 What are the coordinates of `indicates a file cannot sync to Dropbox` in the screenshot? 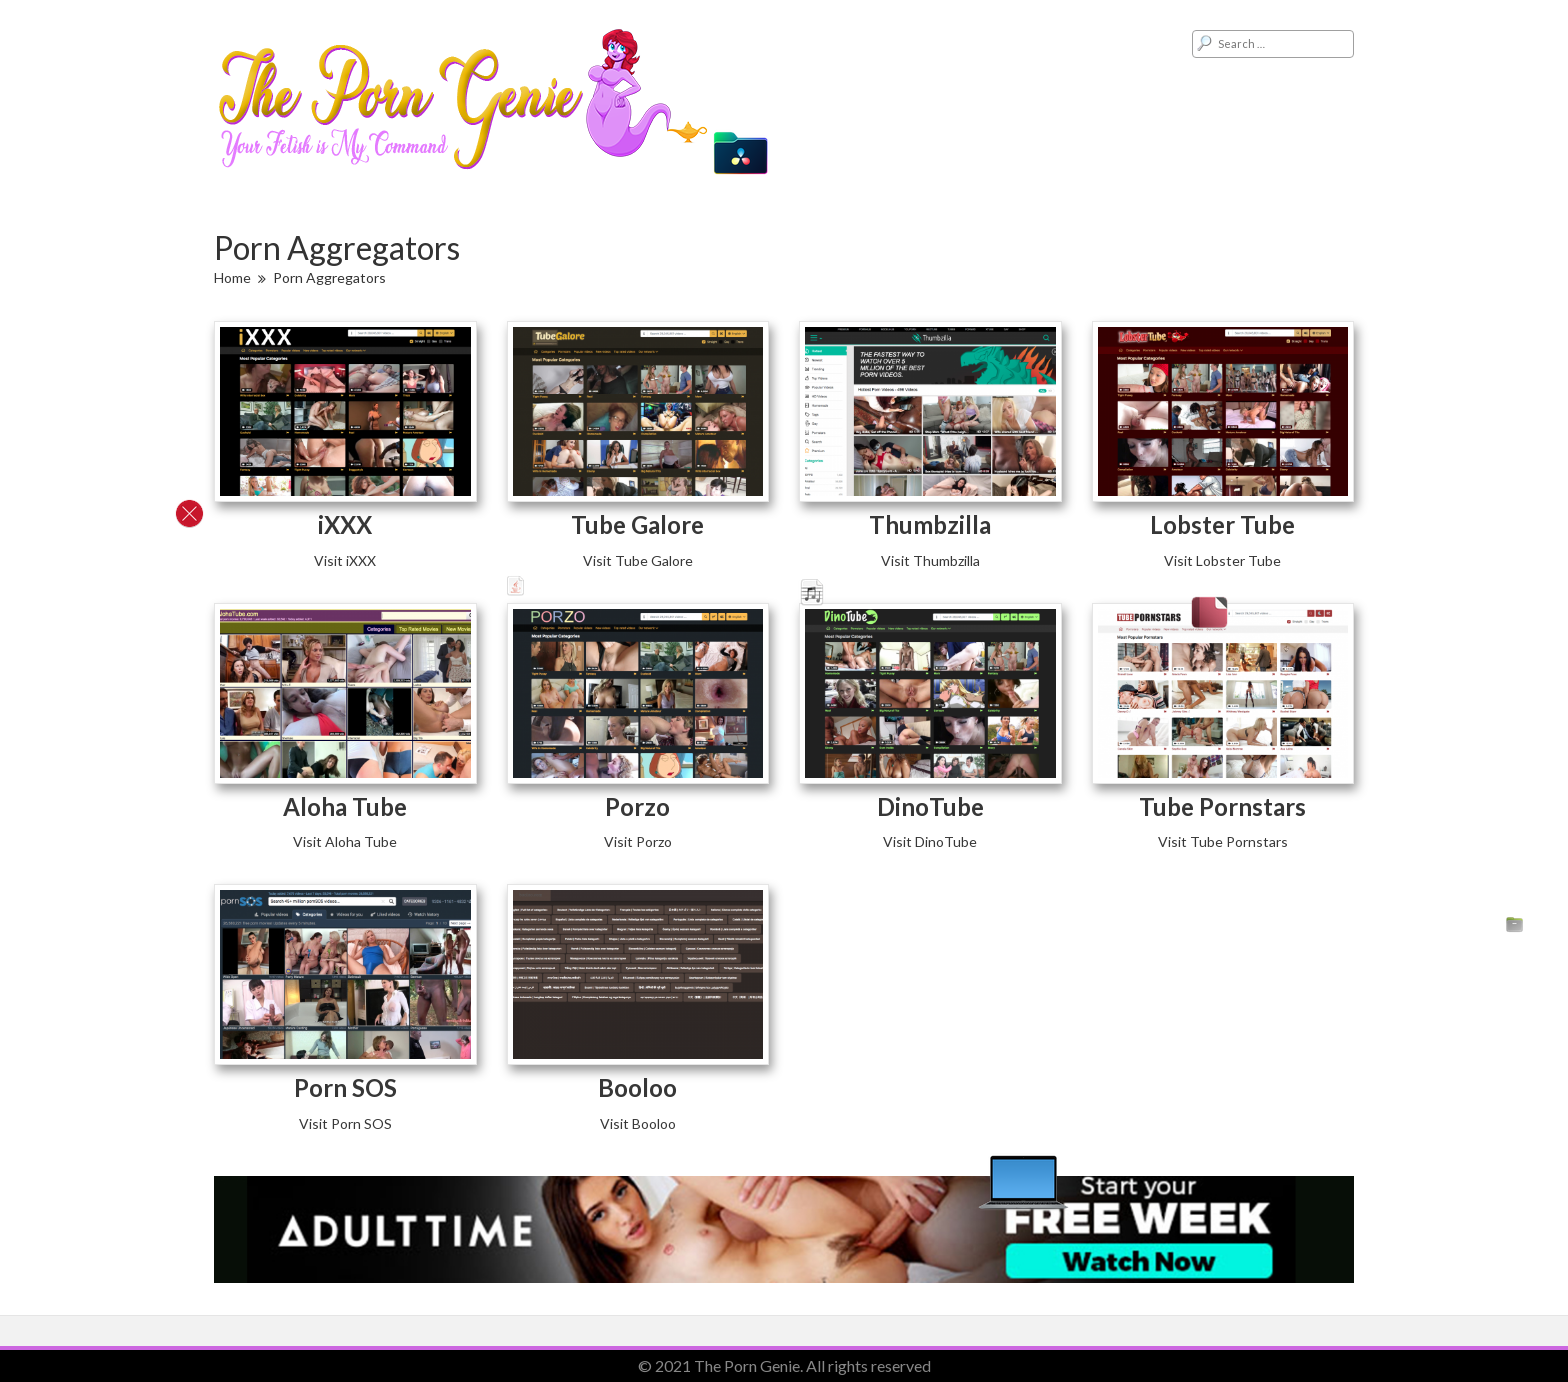 It's located at (189, 513).